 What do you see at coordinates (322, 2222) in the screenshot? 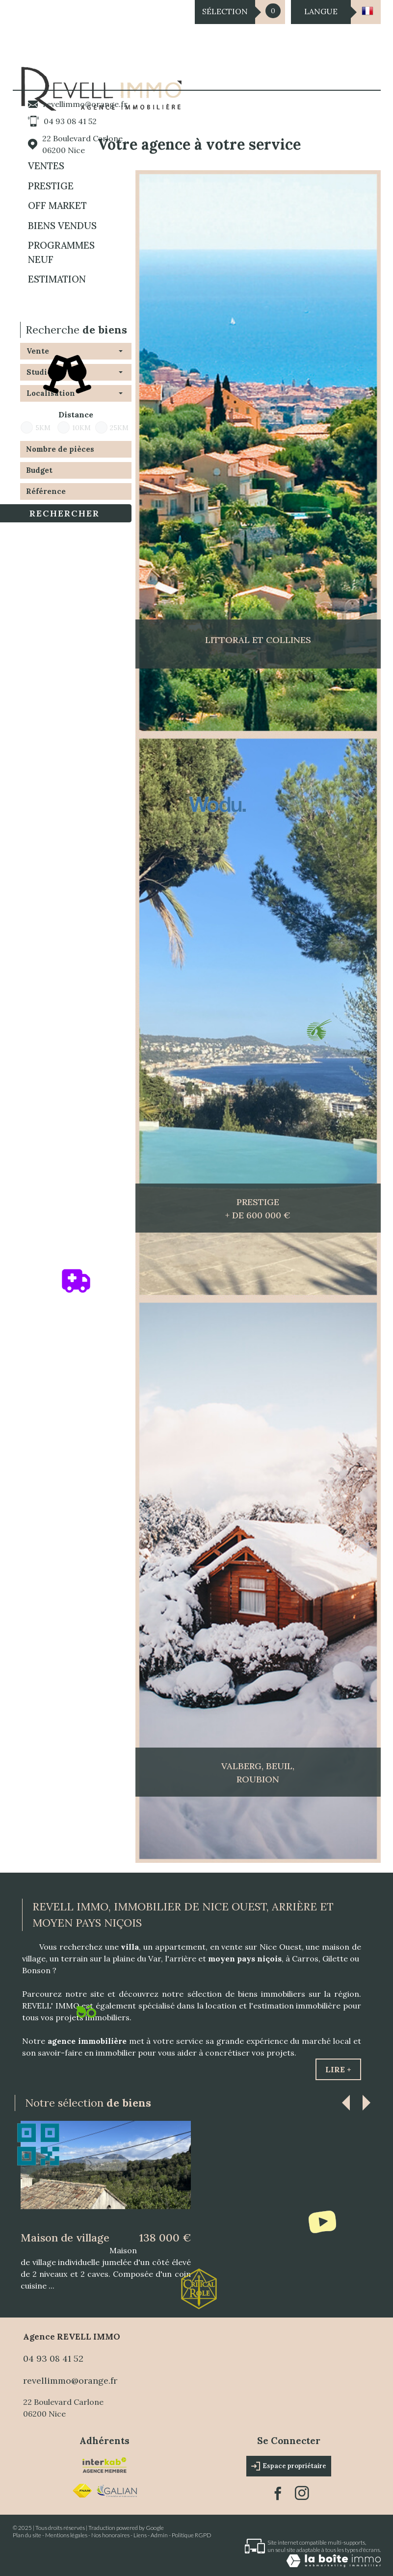
I see `open YouTube Kids app` at bounding box center [322, 2222].